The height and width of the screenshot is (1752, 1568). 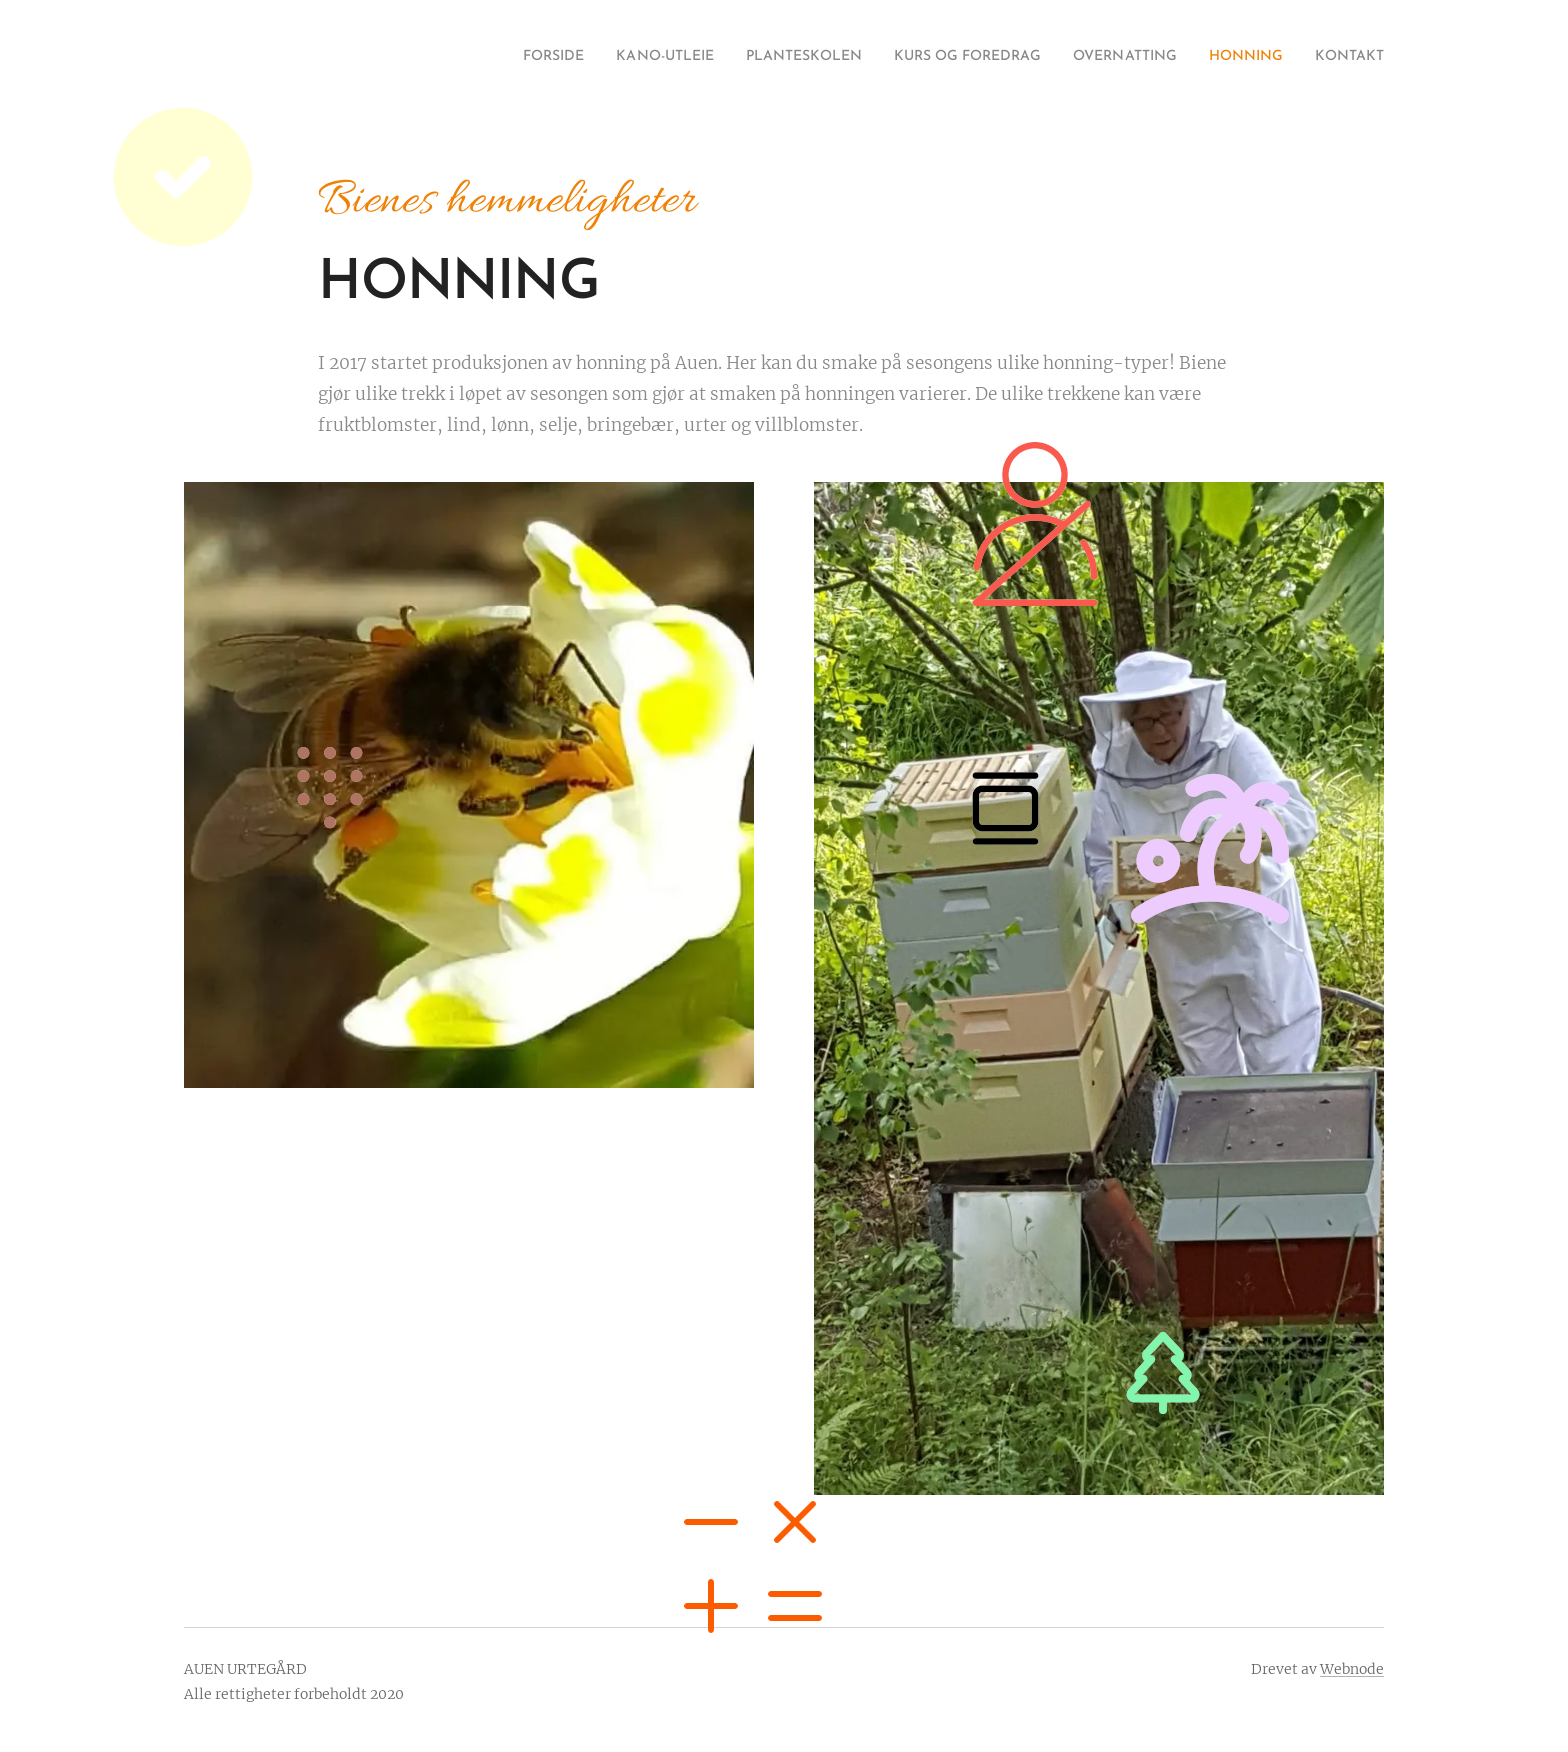 What do you see at coordinates (753, 1564) in the screenshot?
I see `access calculator or math functions` at bounding box center [753, 1564].